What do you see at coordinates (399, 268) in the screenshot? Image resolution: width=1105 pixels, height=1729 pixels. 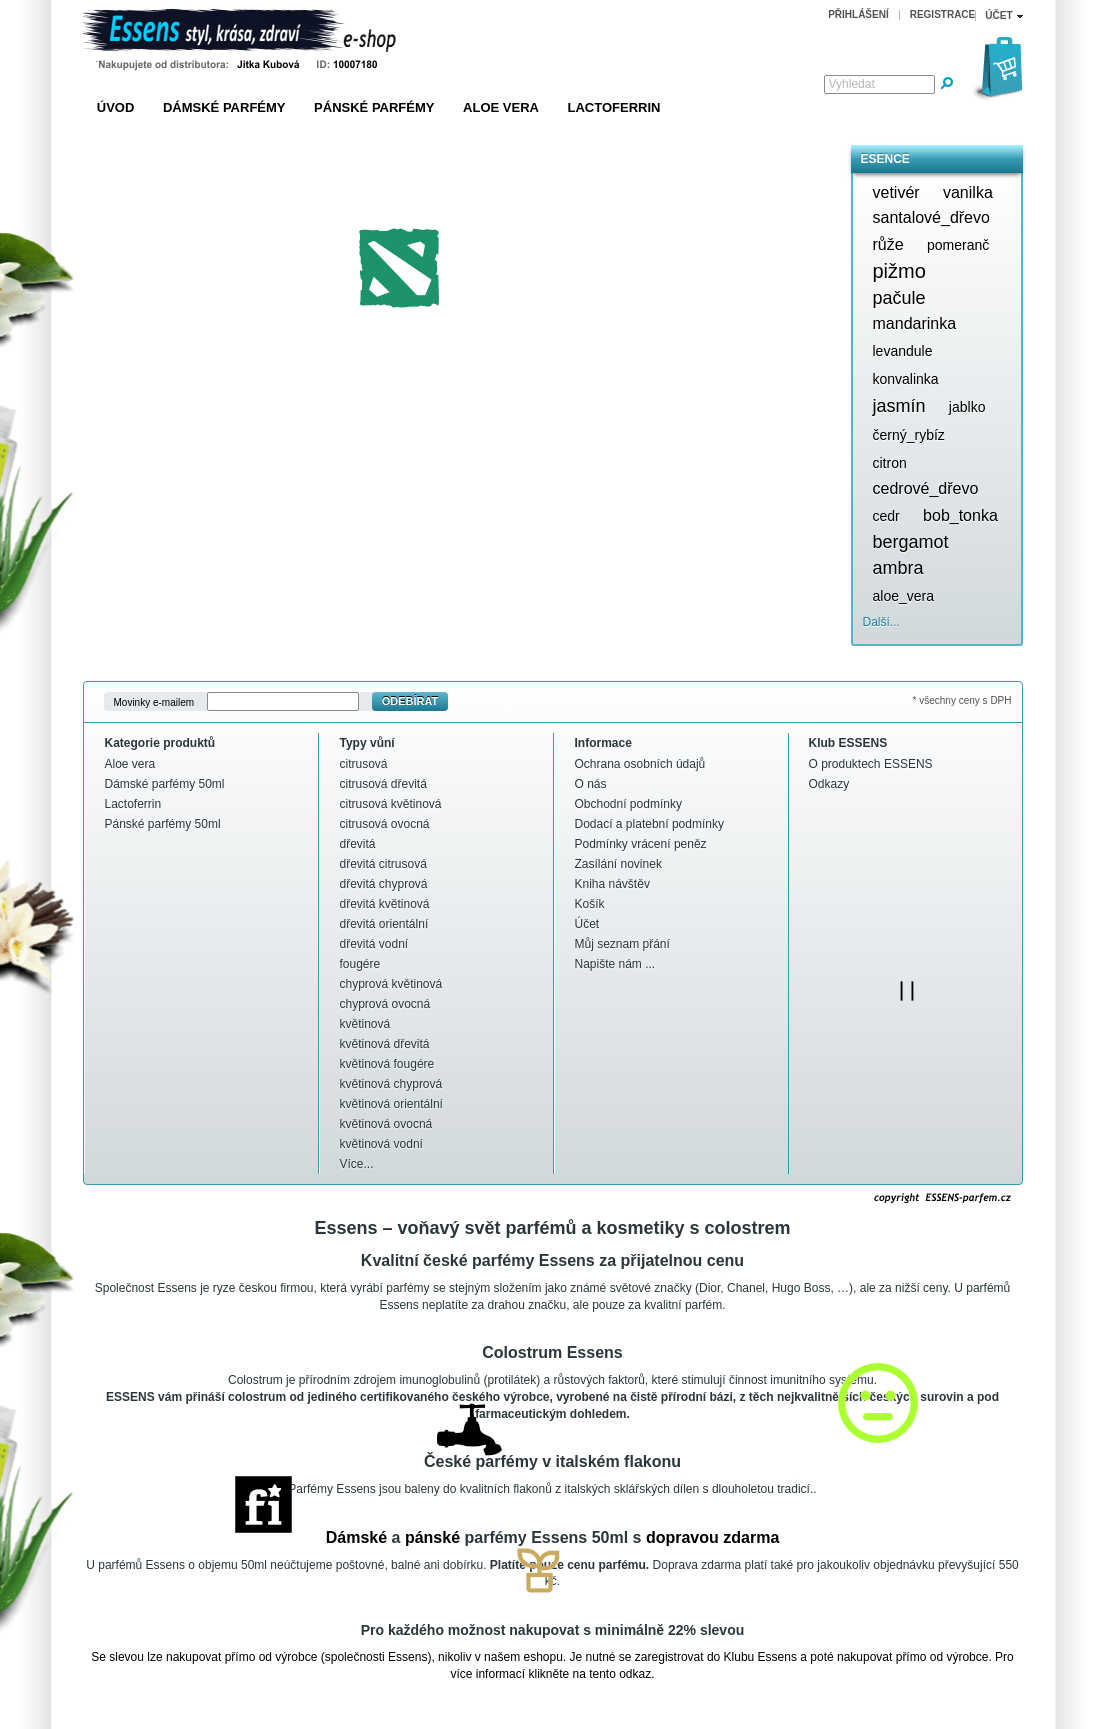 I see `launch Dota 2 game` at bounding box center [399, 268].